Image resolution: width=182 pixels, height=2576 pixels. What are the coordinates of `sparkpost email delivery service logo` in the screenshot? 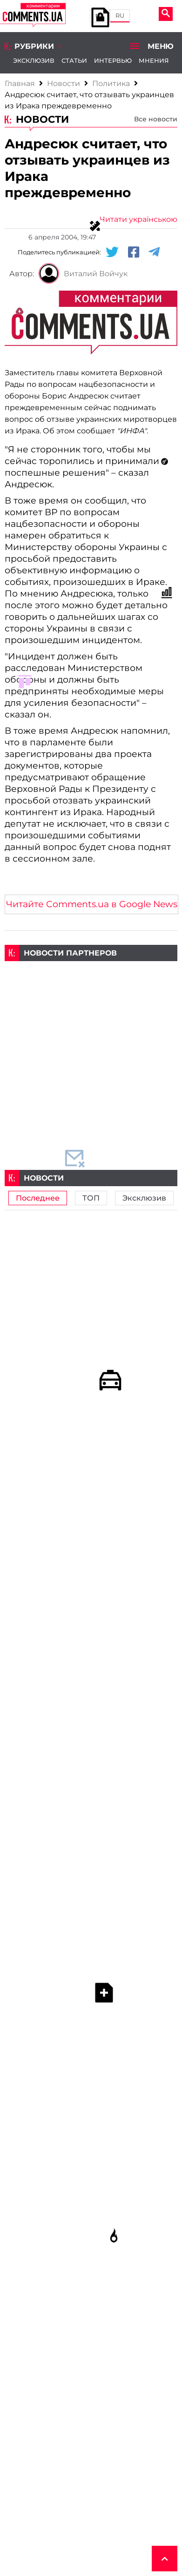 It's located at (114, 2235).